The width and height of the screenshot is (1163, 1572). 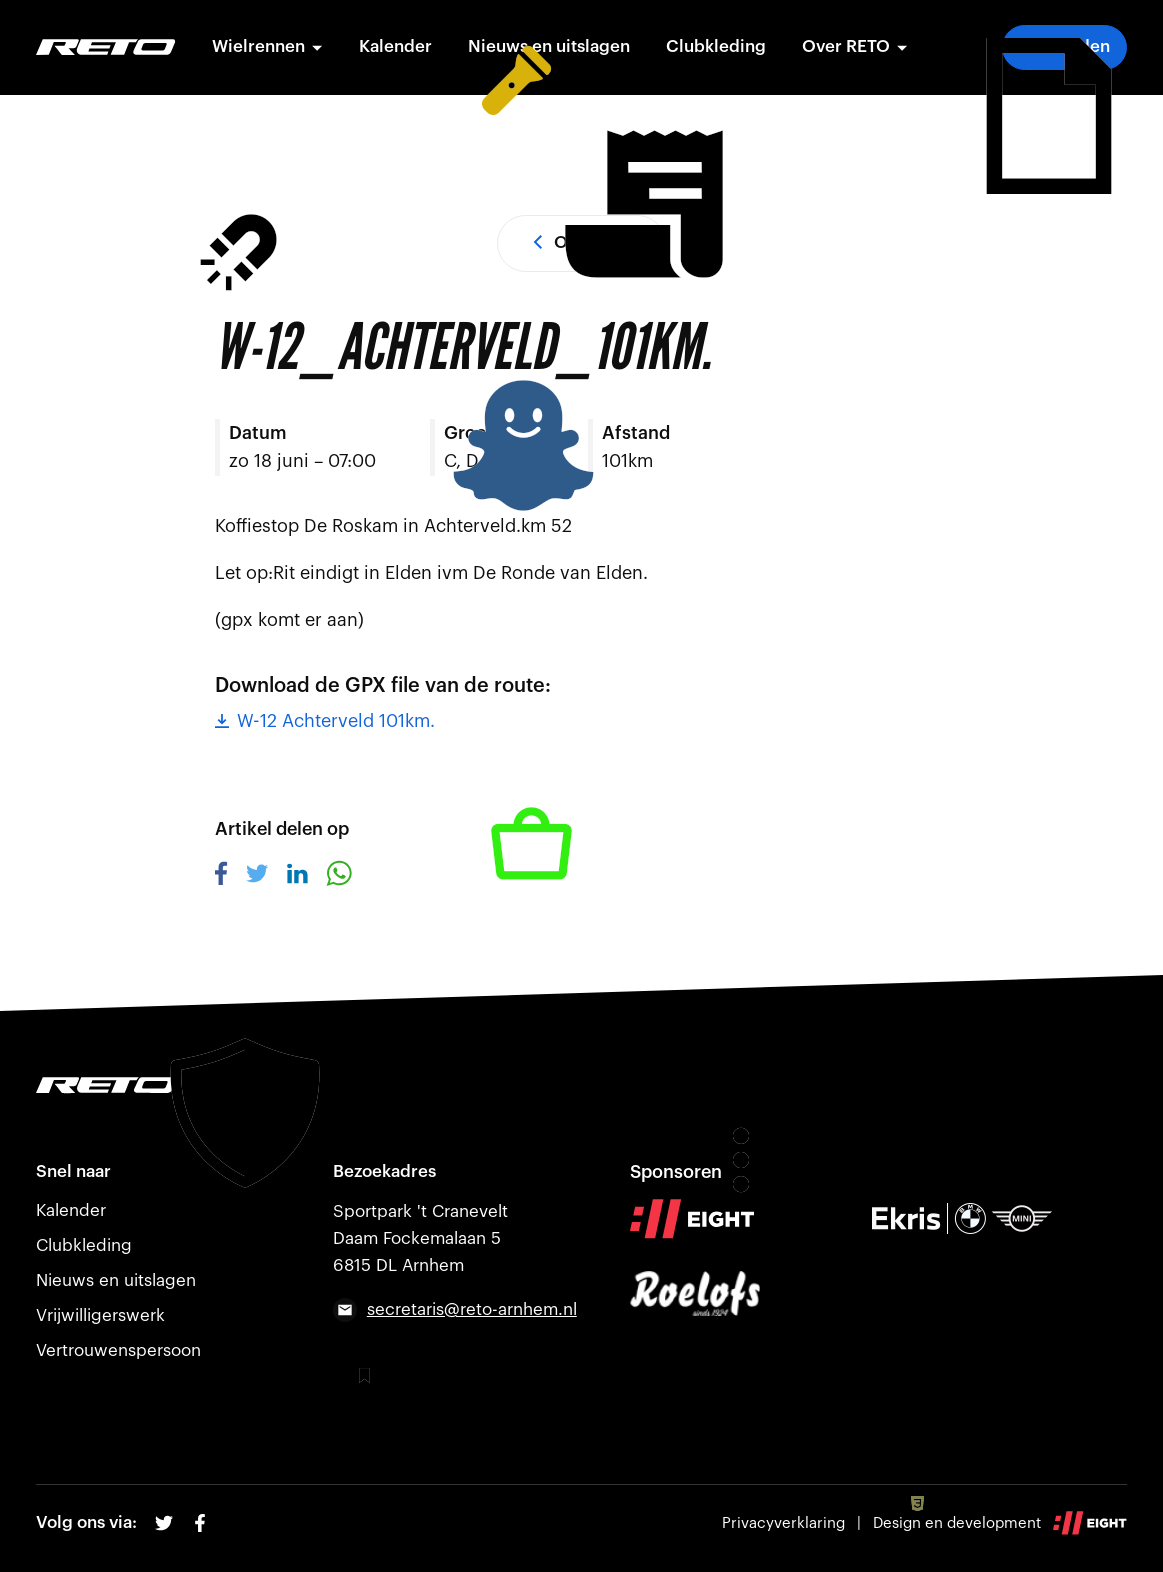 What do you see at coordinates (741, 1160) in the screenshot?
I see `open more options menu` at bounding box center [741, 1160].